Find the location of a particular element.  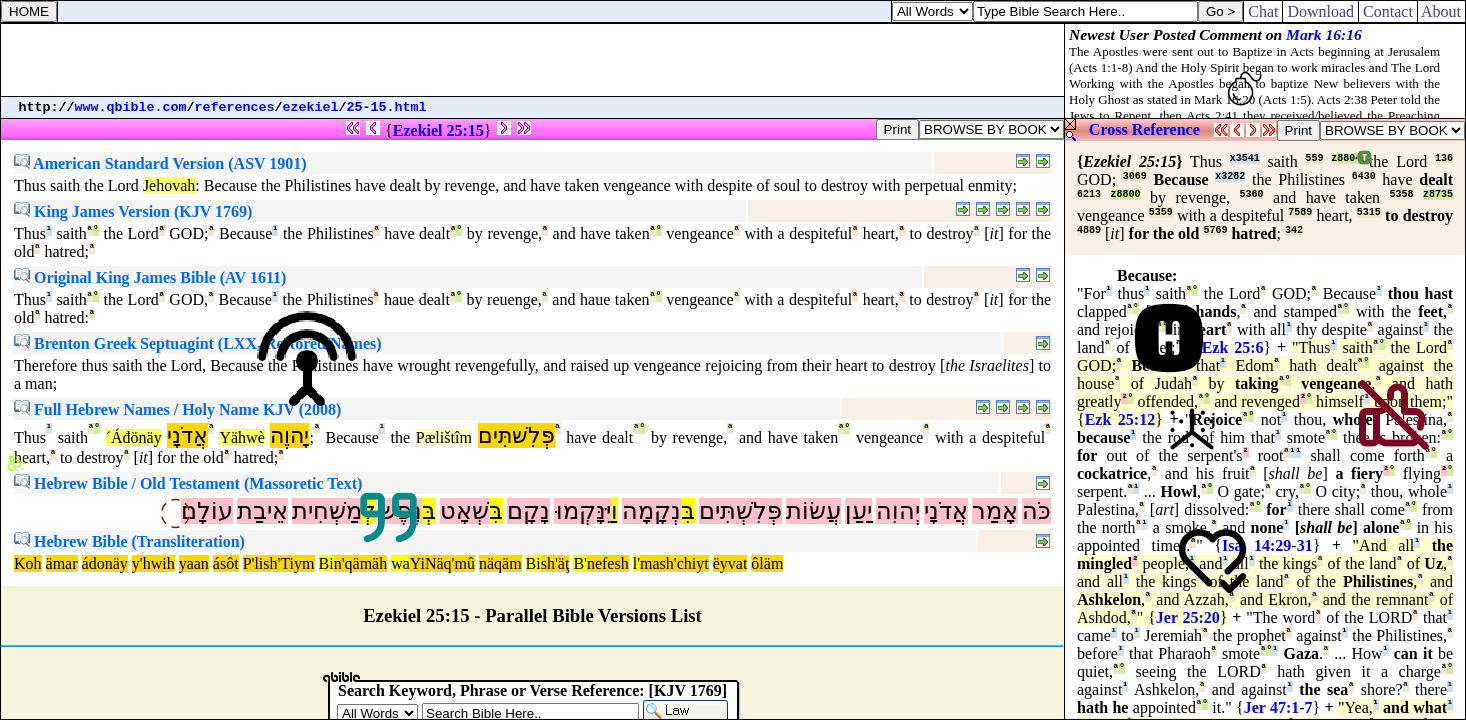

item added to favorites successfully is located at coordinates (1212, 559).